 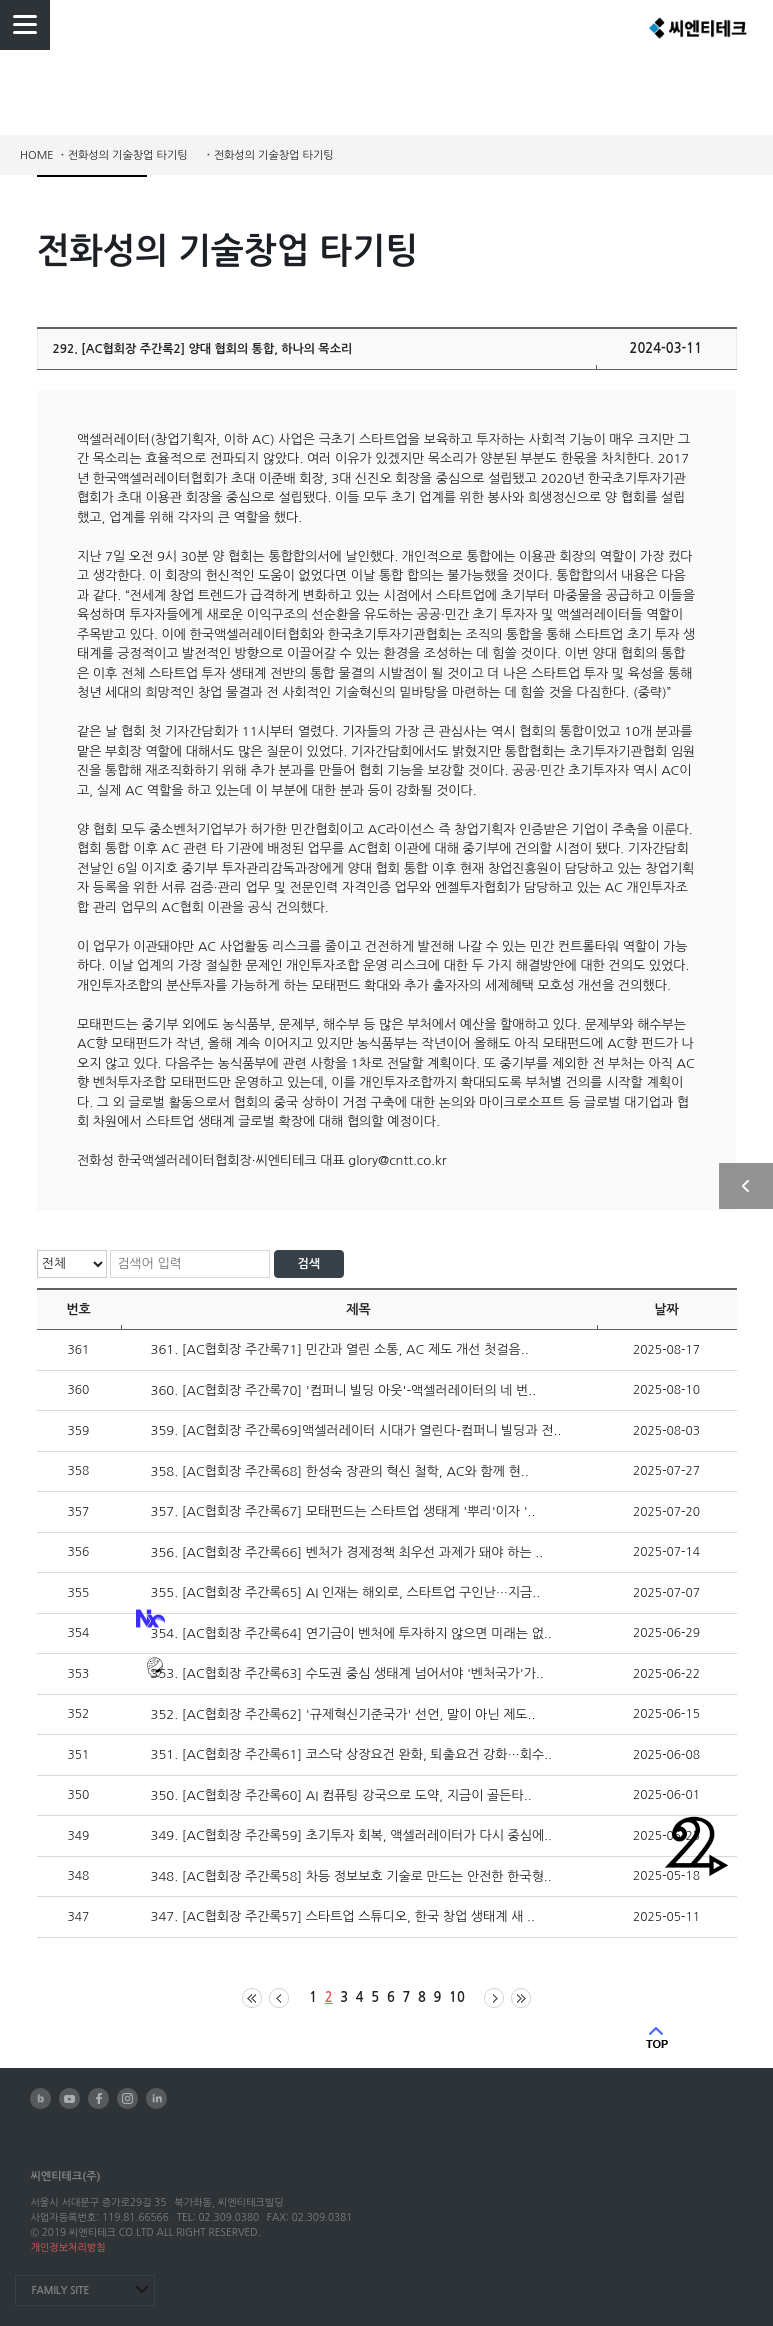 What do you see at coordinates (696, 1846) in the screenshot?
I see `draft2digital publishing platform logo` at bounding box center [696, 1846].